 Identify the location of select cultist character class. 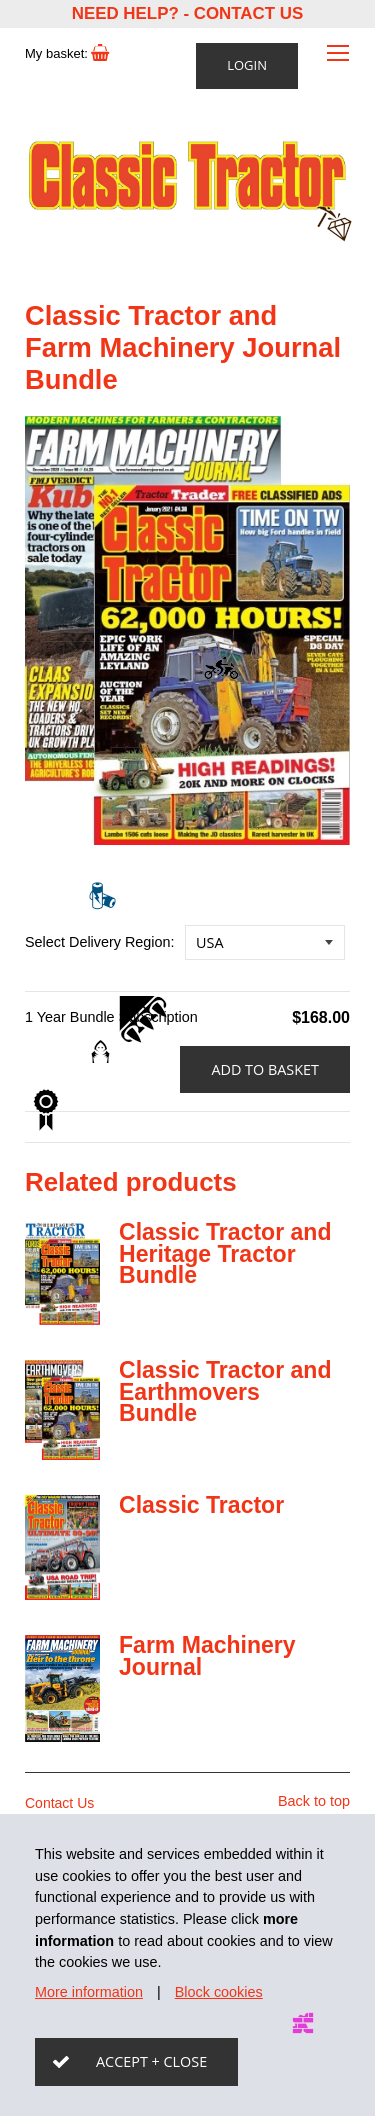
(100, 1051).